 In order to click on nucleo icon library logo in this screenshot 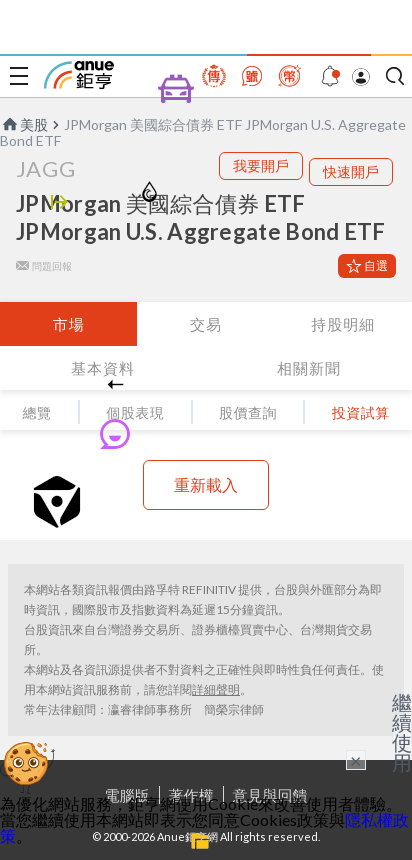, I will do `click(57, 502)`.